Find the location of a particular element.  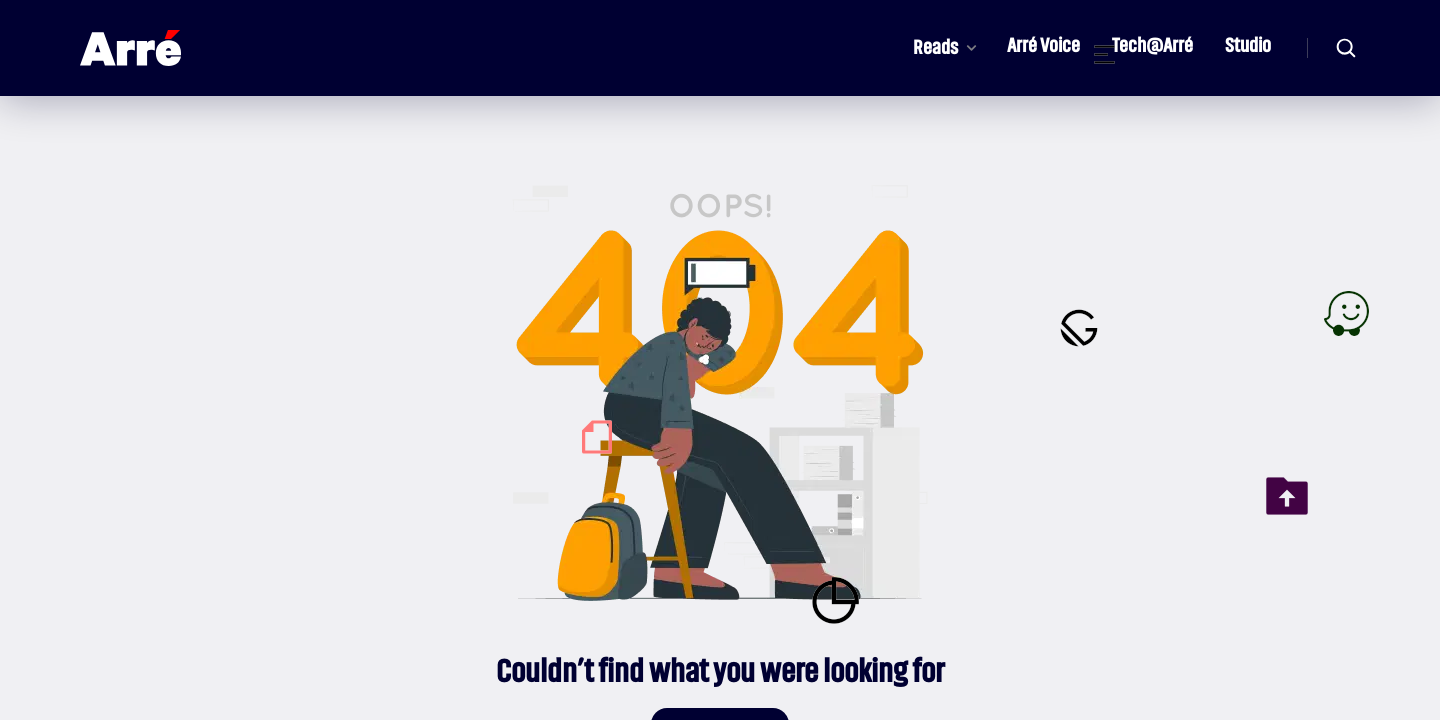

gatsby framework logo is located at coordinates (1079, 328).